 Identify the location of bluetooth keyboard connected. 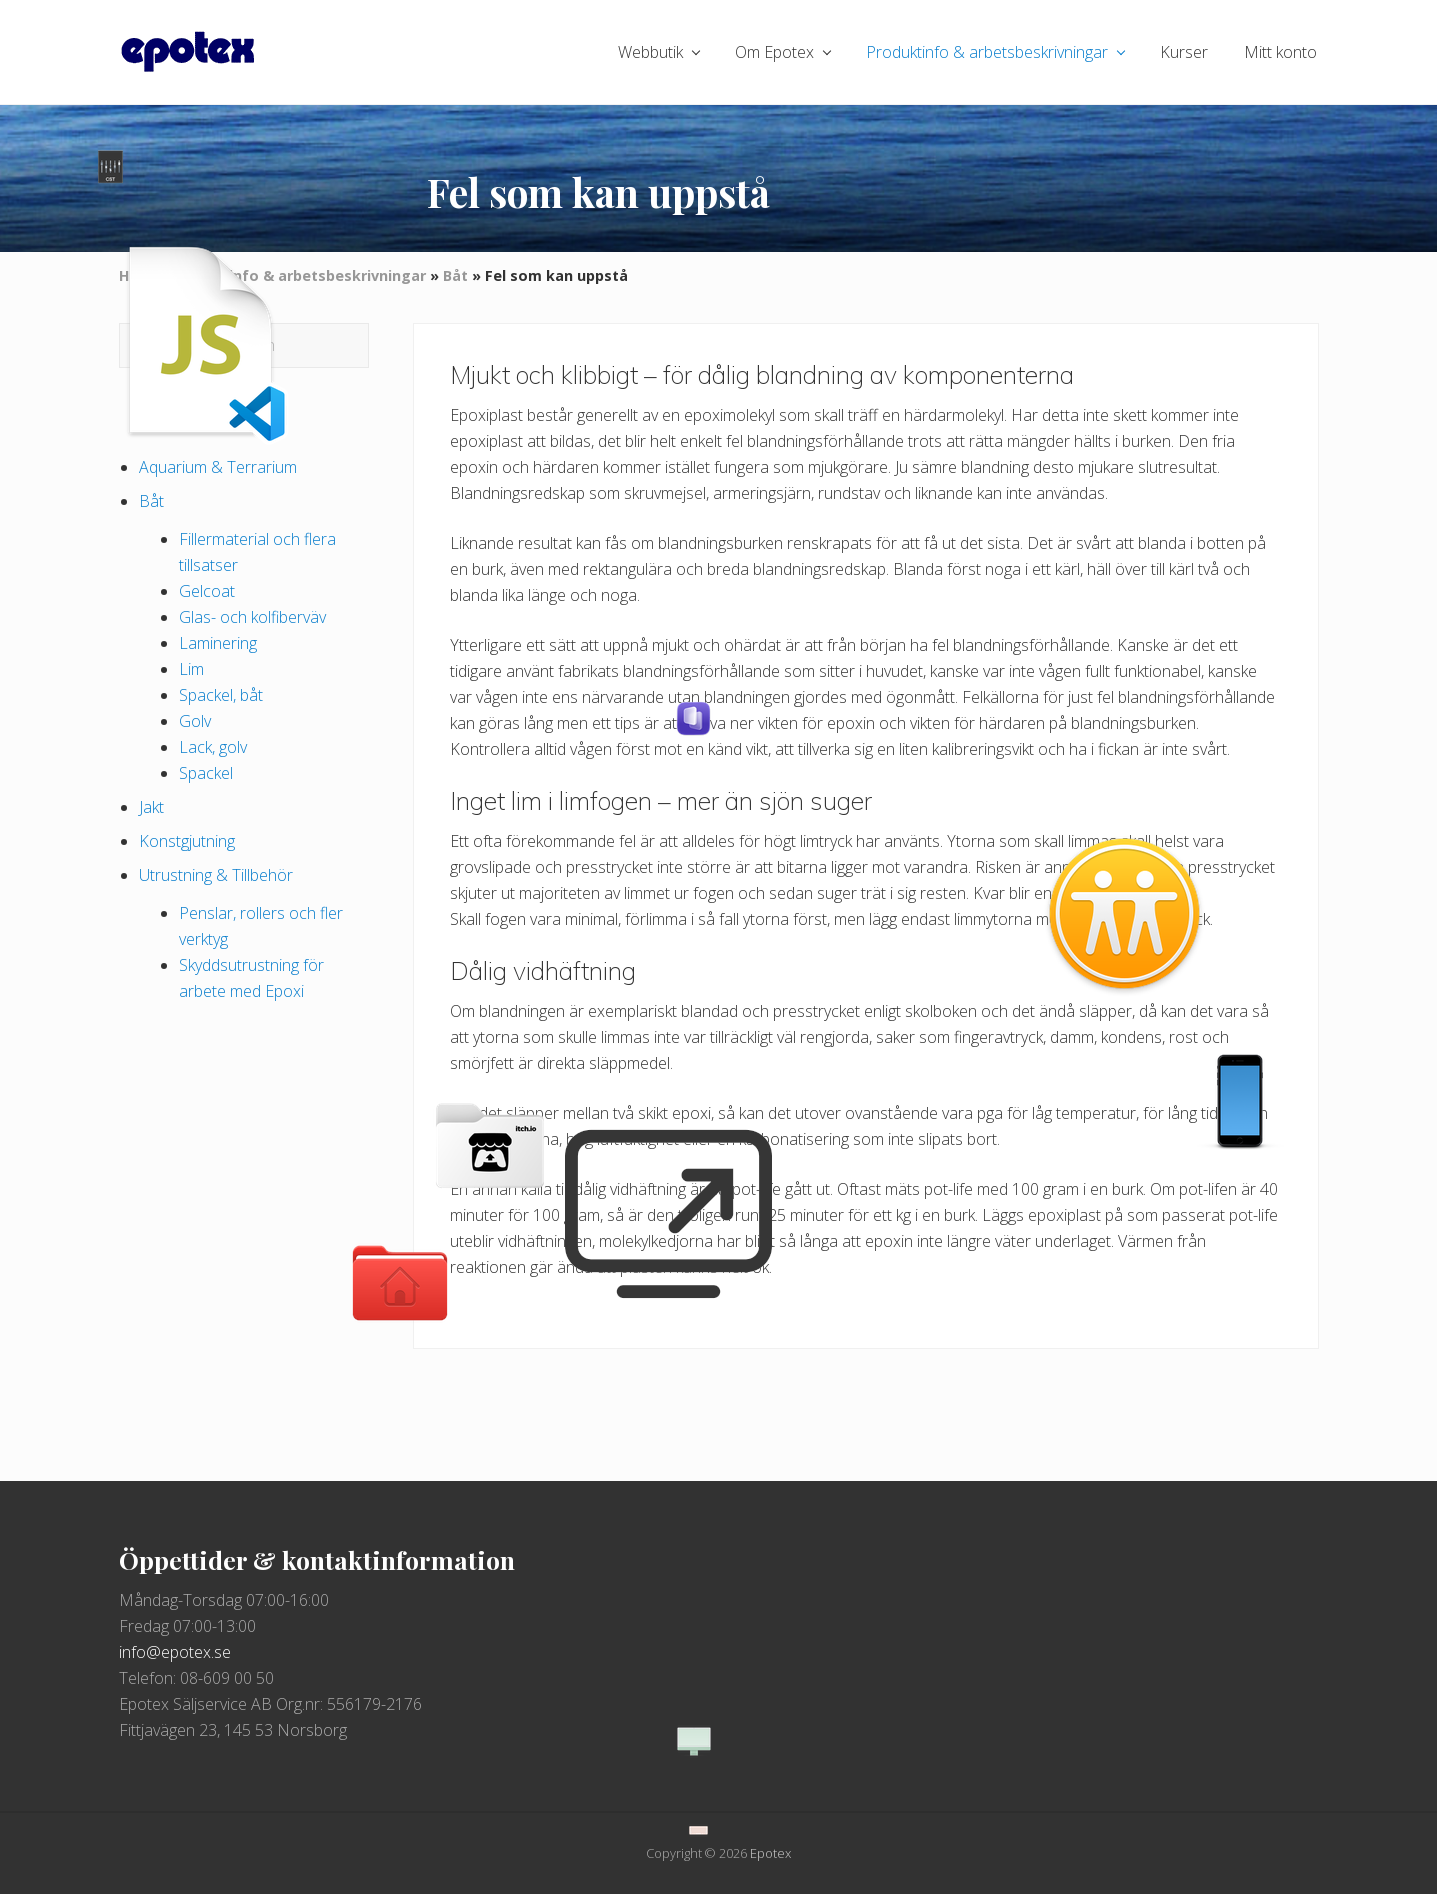
(698, 1830).